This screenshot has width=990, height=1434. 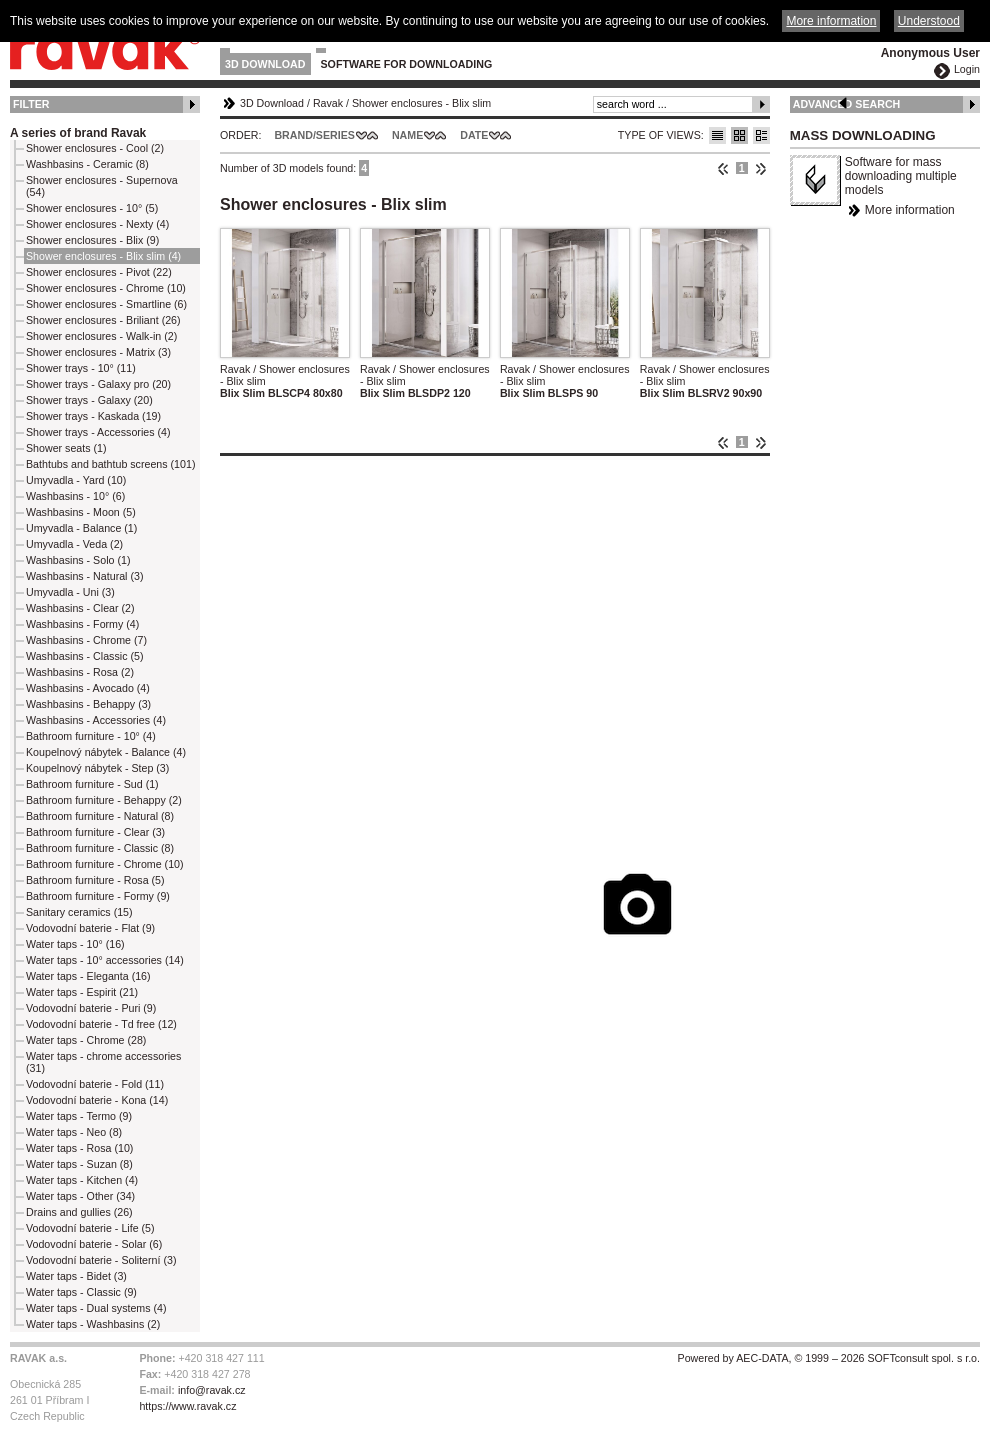 I want to click on go back to the previous screen, so click(x=843, y=103).